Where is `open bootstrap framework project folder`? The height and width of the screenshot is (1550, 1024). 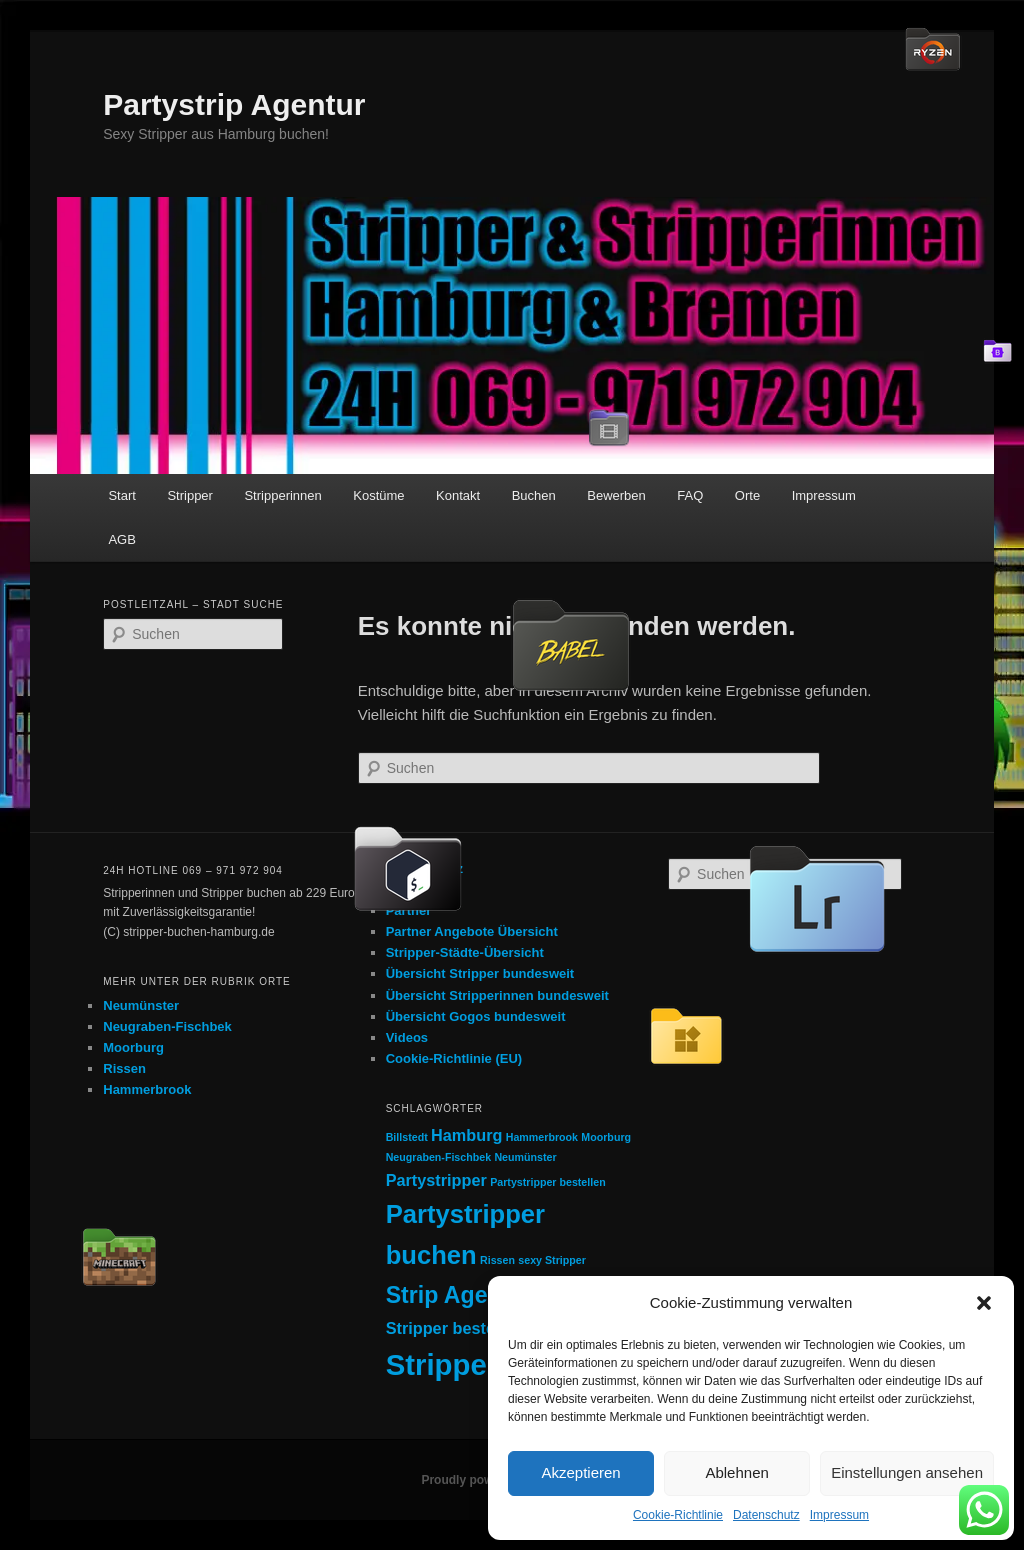 open bootstrap framework project folder is located at coordinates (997, 351).